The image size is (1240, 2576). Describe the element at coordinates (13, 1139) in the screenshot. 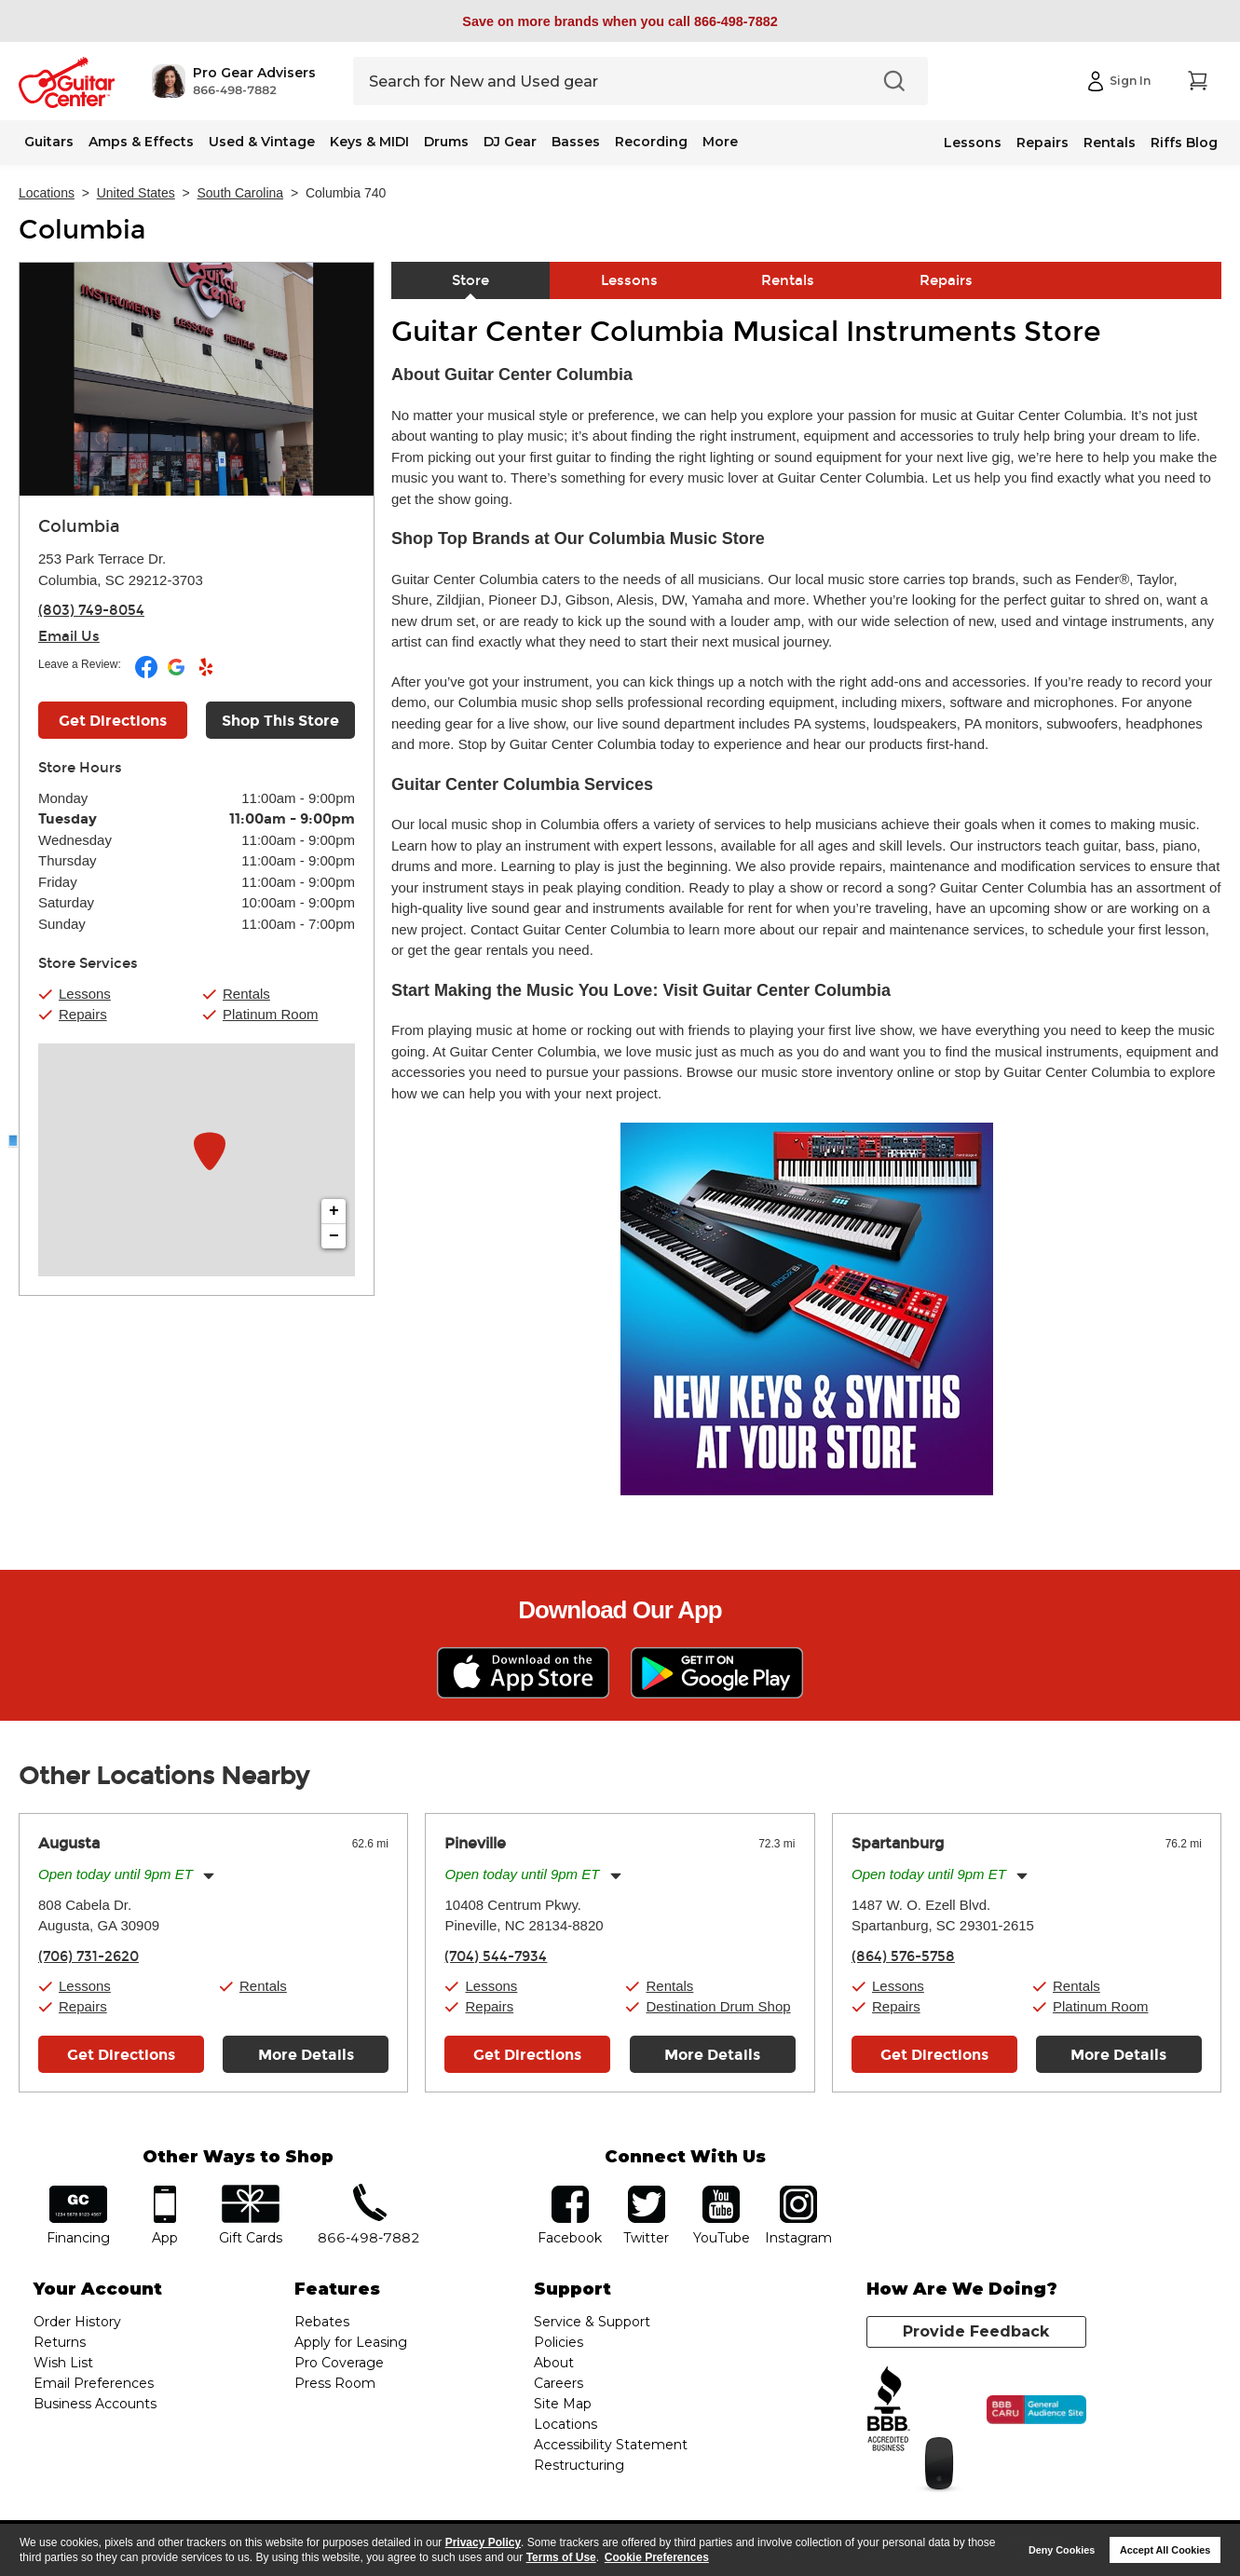

I see `iPad Mini 3 device with cellular connectivity` at that location.